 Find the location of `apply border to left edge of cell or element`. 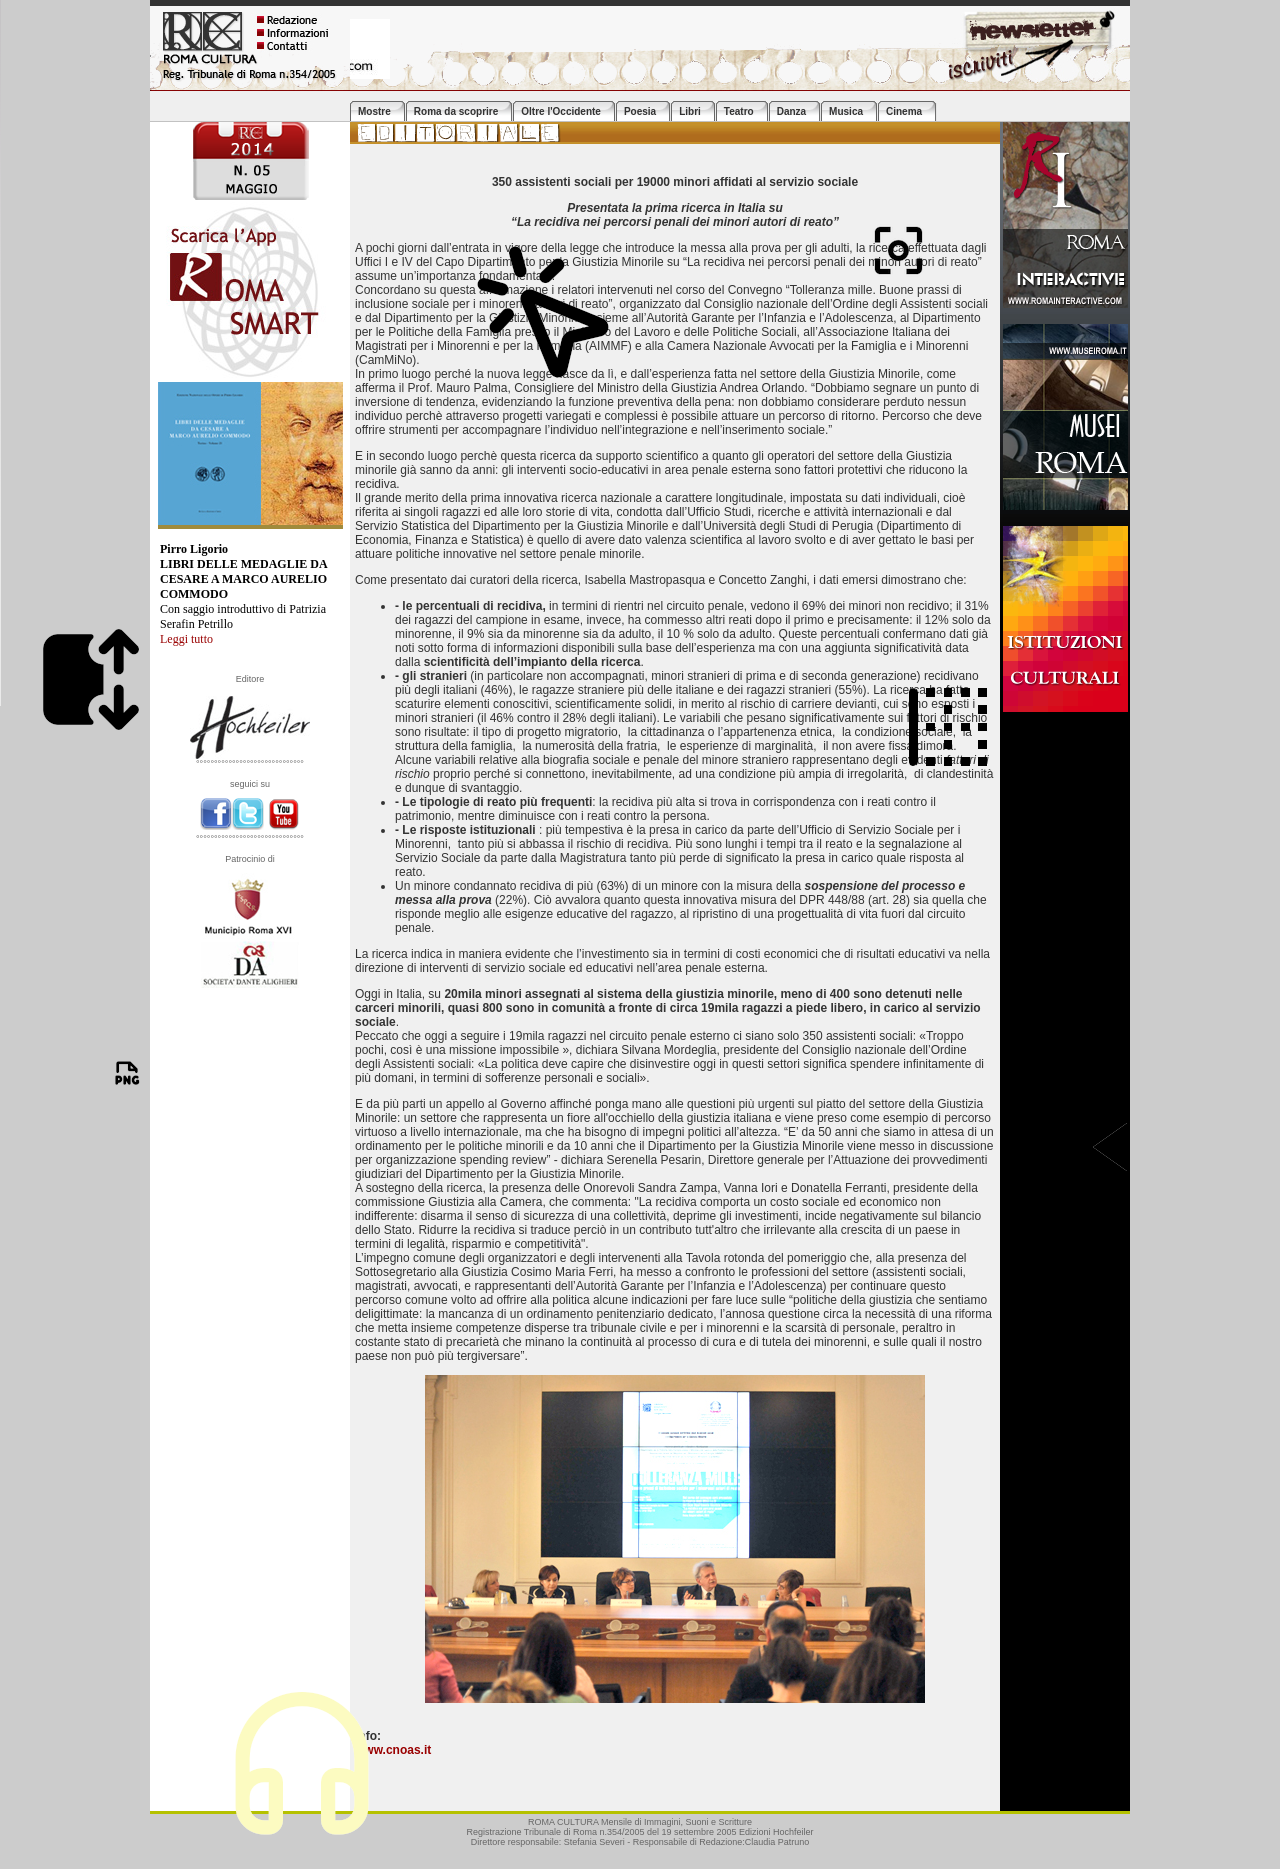

apply border to left edge of cell or element is located at coordinates (948, 727).